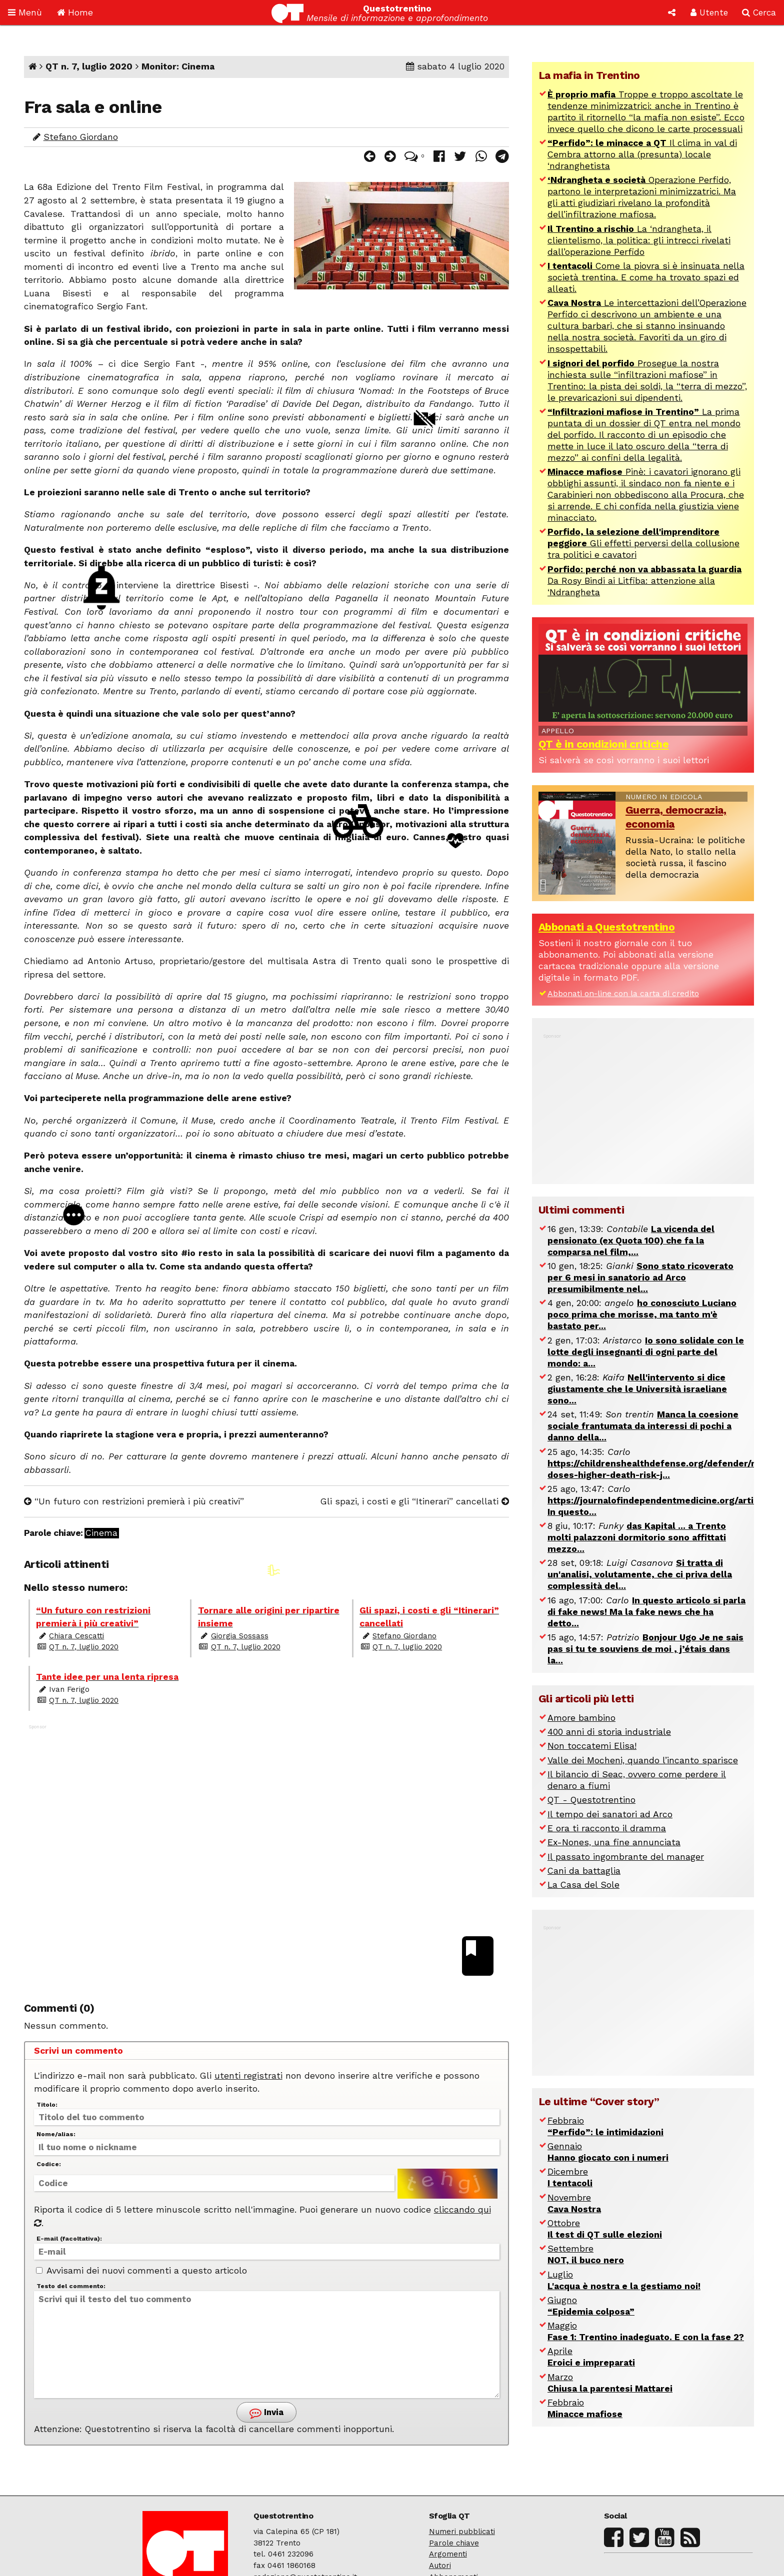 This screenshot has width=784, height=2576. What do you see at coordinates (74, 1215) in the screenshot?
I see `indicates a pending or in-progress status` at bounding box center [74, 1215].